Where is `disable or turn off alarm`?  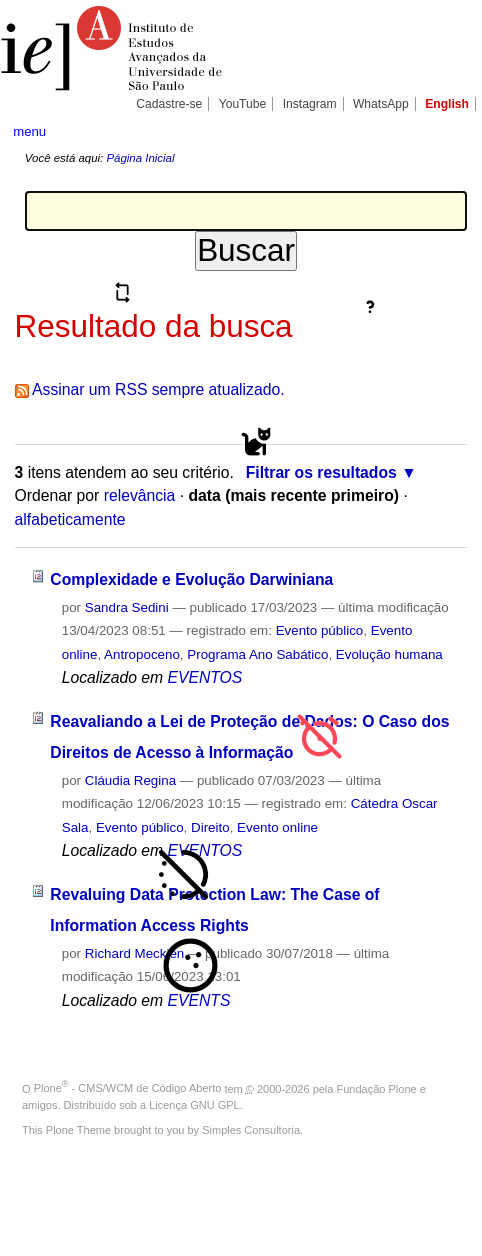
disable or turn off alarm is located at coordinates (319, 736).